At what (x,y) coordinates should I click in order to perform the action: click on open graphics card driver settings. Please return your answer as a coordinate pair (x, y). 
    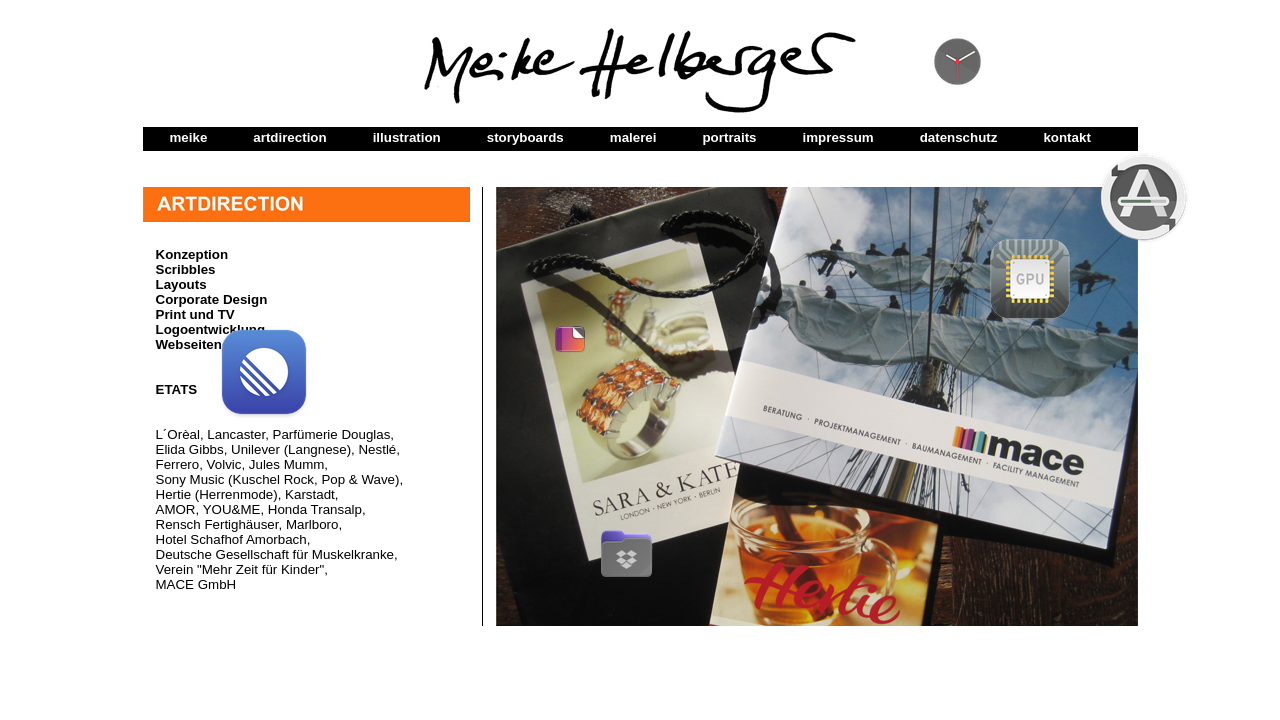
    Looking at the image, I should click on (1030, 279).